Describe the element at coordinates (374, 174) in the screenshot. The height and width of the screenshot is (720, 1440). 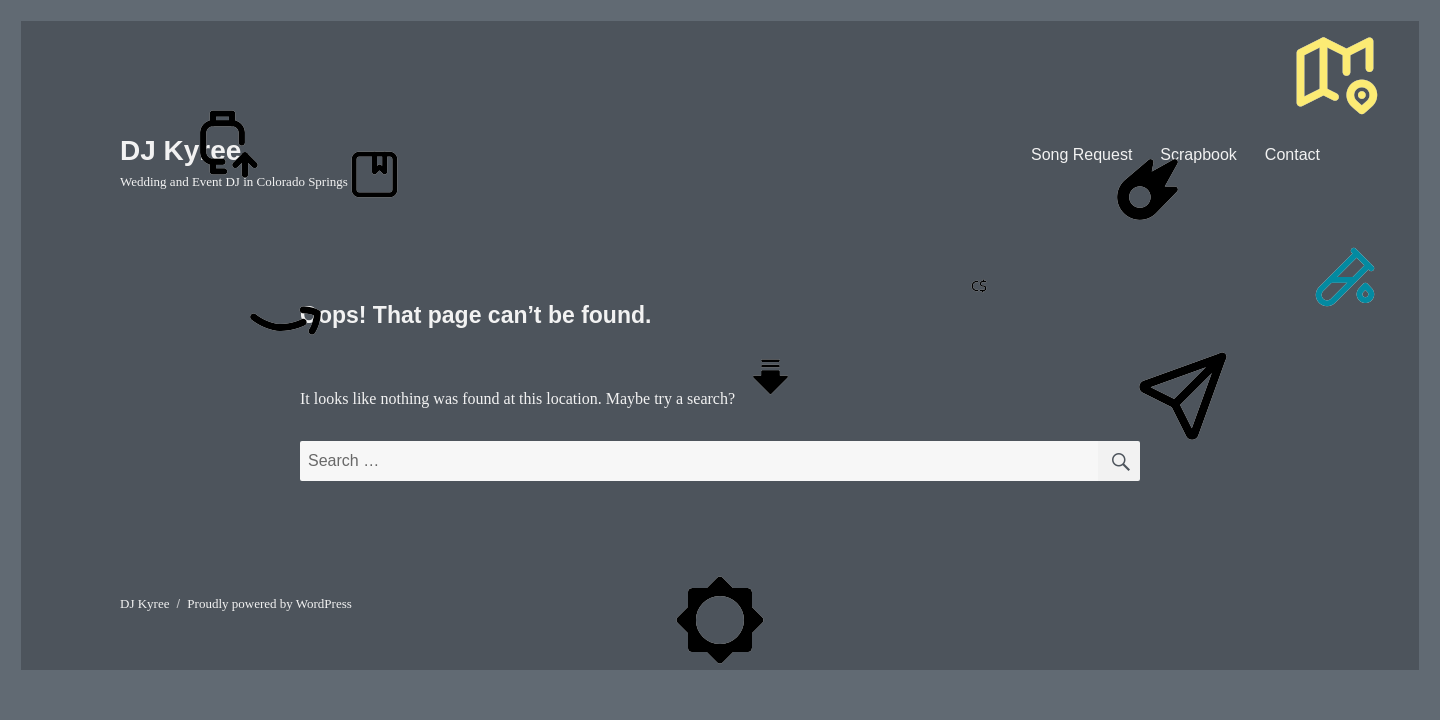
I see `view photo album` at that location.